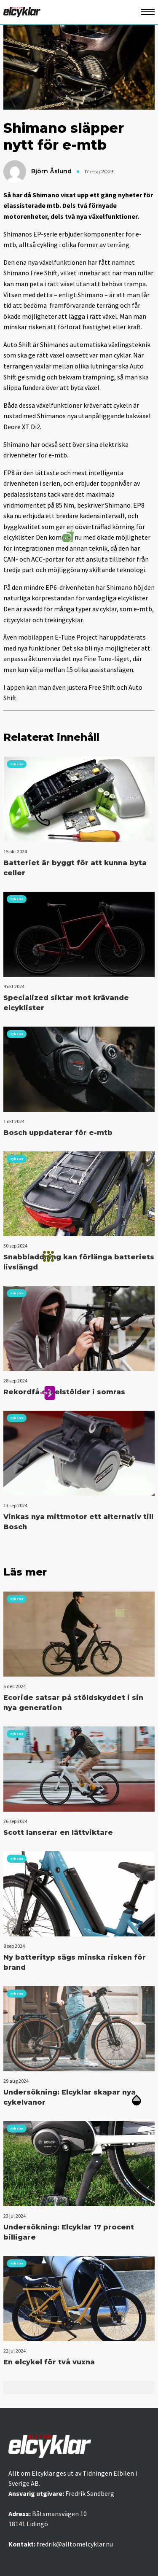 This screenshot has height=2576, width=158. What do you see at coordinates (42, 818) in the screenshot?
I see `make a phone call` at bounding box center [42, 818].